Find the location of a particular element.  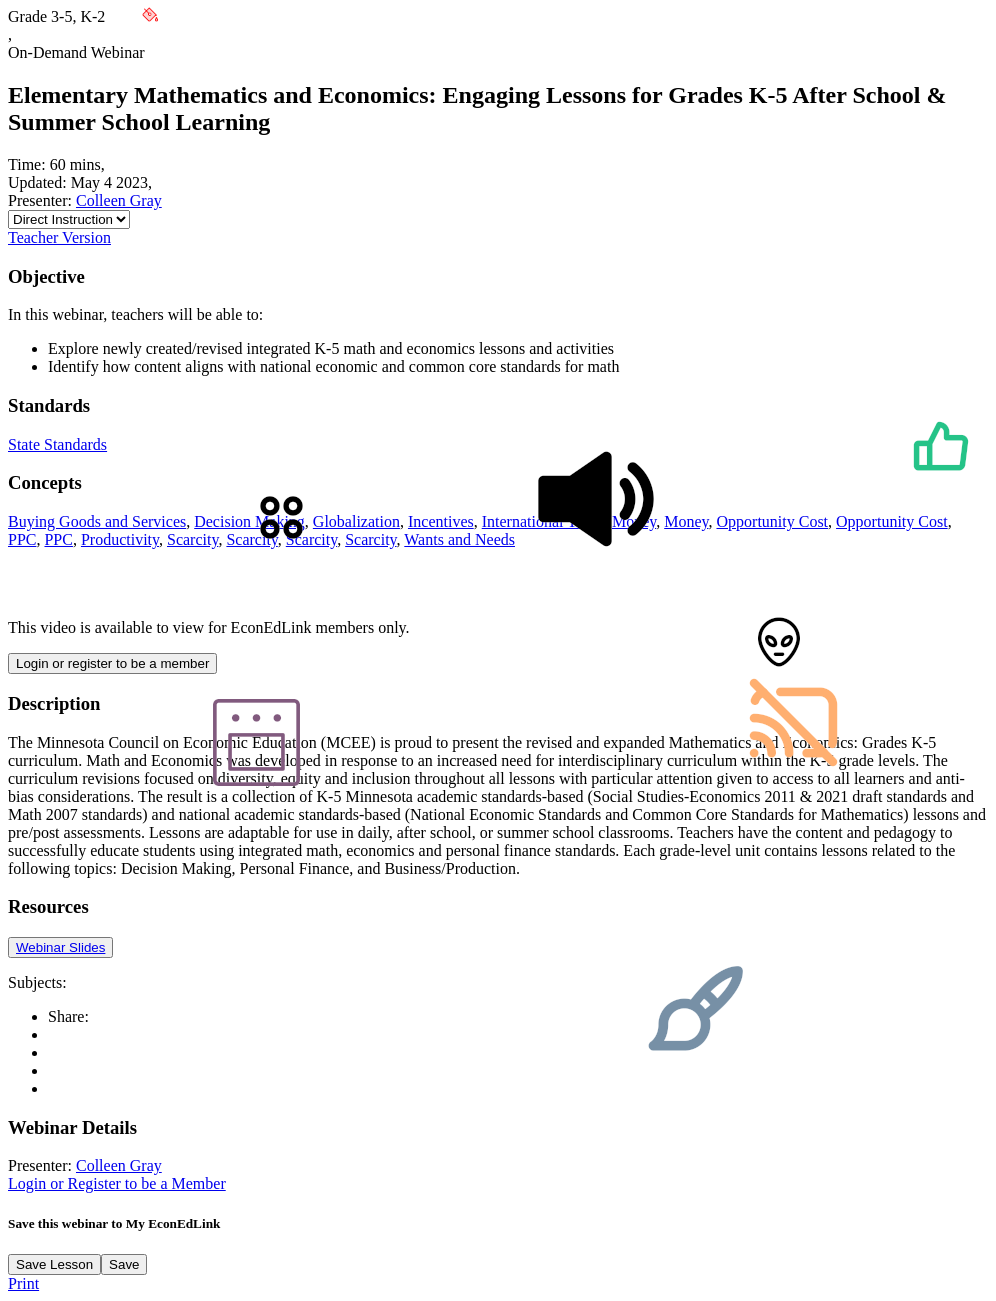

increase audio volume is located at coordinates (596, 499).